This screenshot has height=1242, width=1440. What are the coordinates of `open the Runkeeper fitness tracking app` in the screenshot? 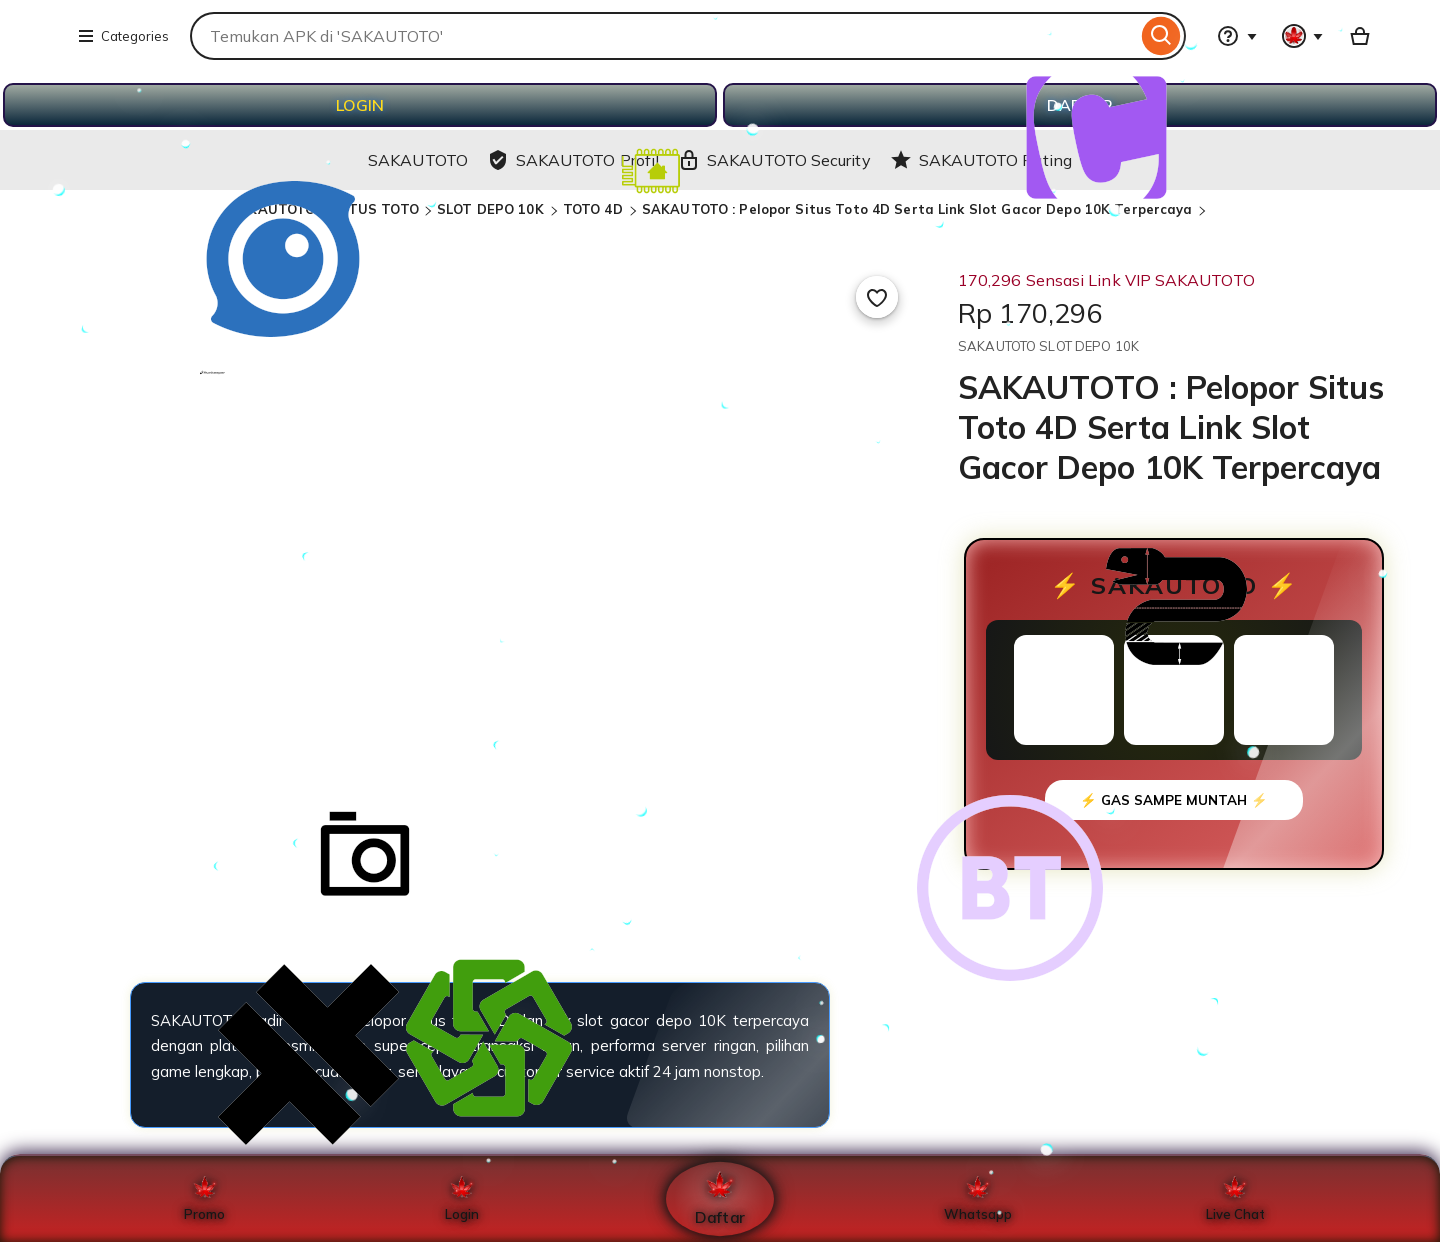 It's located at (212, 372).